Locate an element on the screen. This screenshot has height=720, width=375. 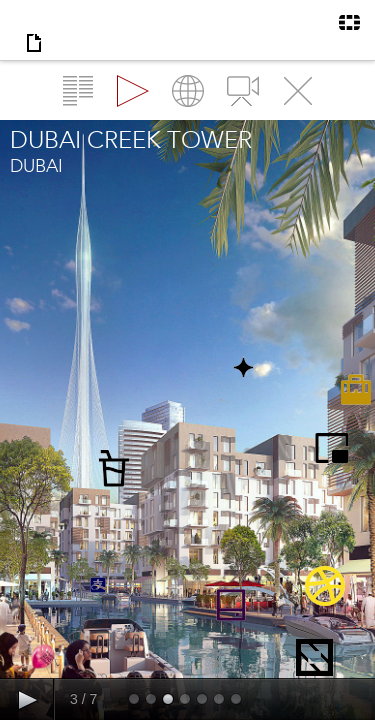
open giphy to search for gifs is located at coordinates (34, 43).